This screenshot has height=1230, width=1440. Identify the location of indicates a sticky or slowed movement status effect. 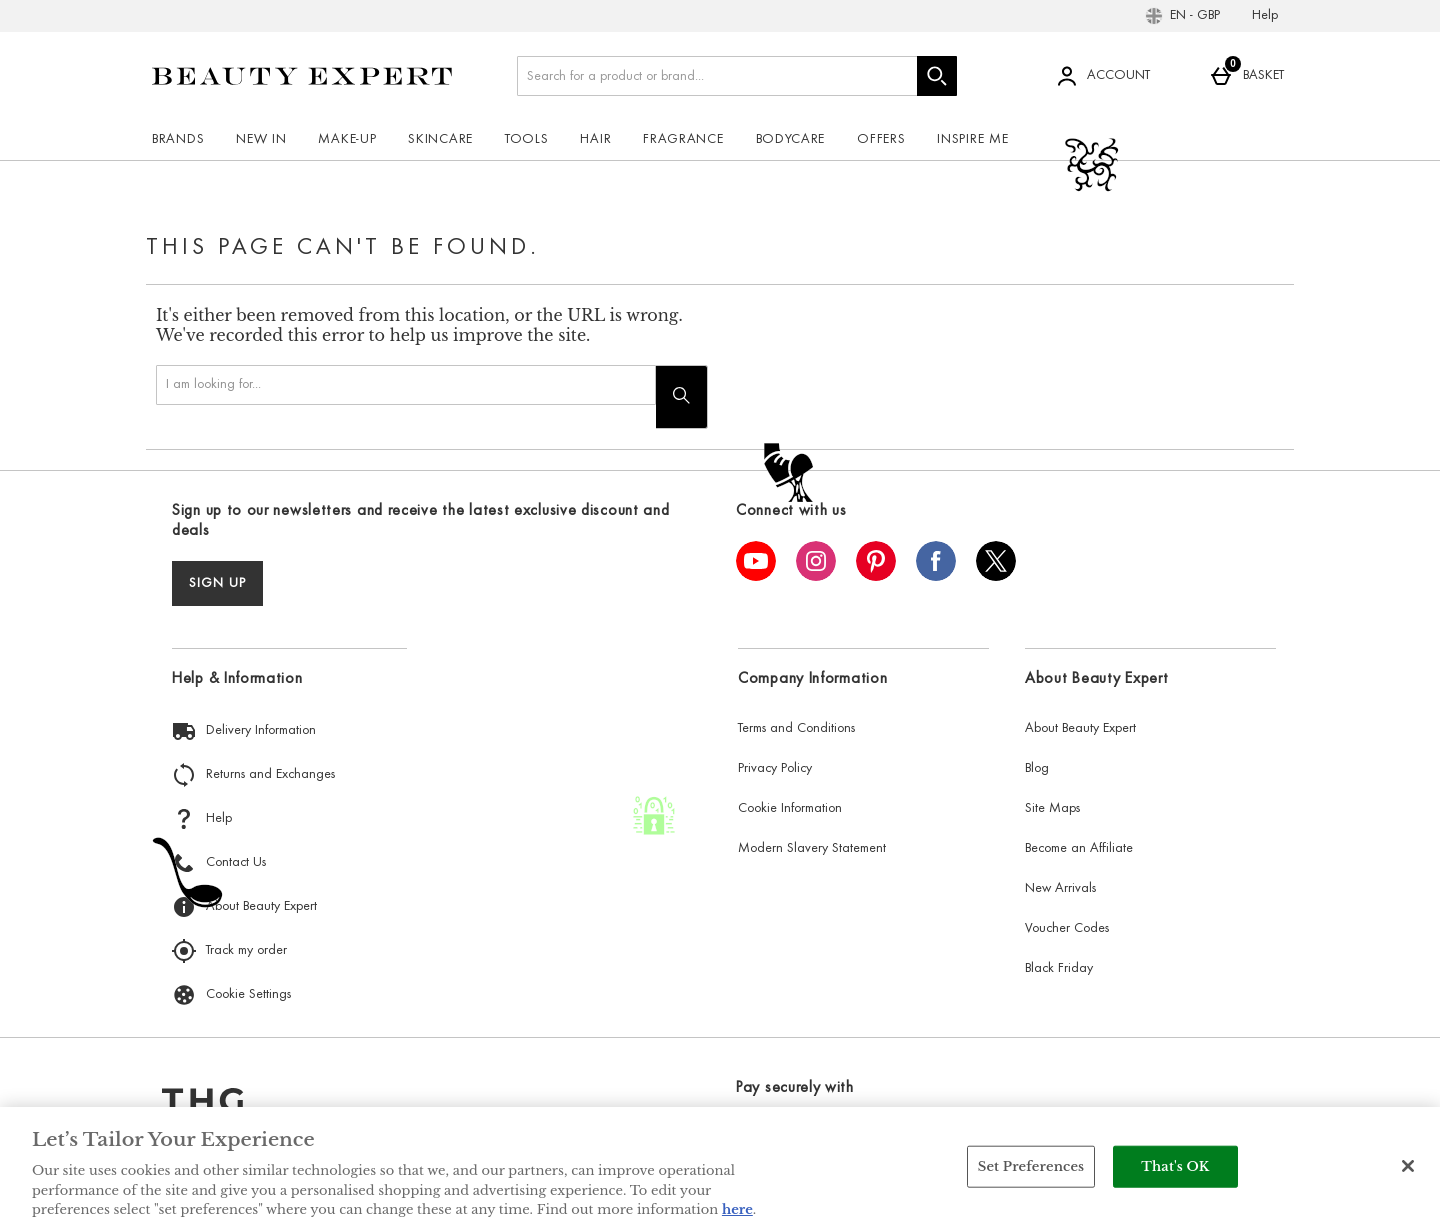
(793, 472).